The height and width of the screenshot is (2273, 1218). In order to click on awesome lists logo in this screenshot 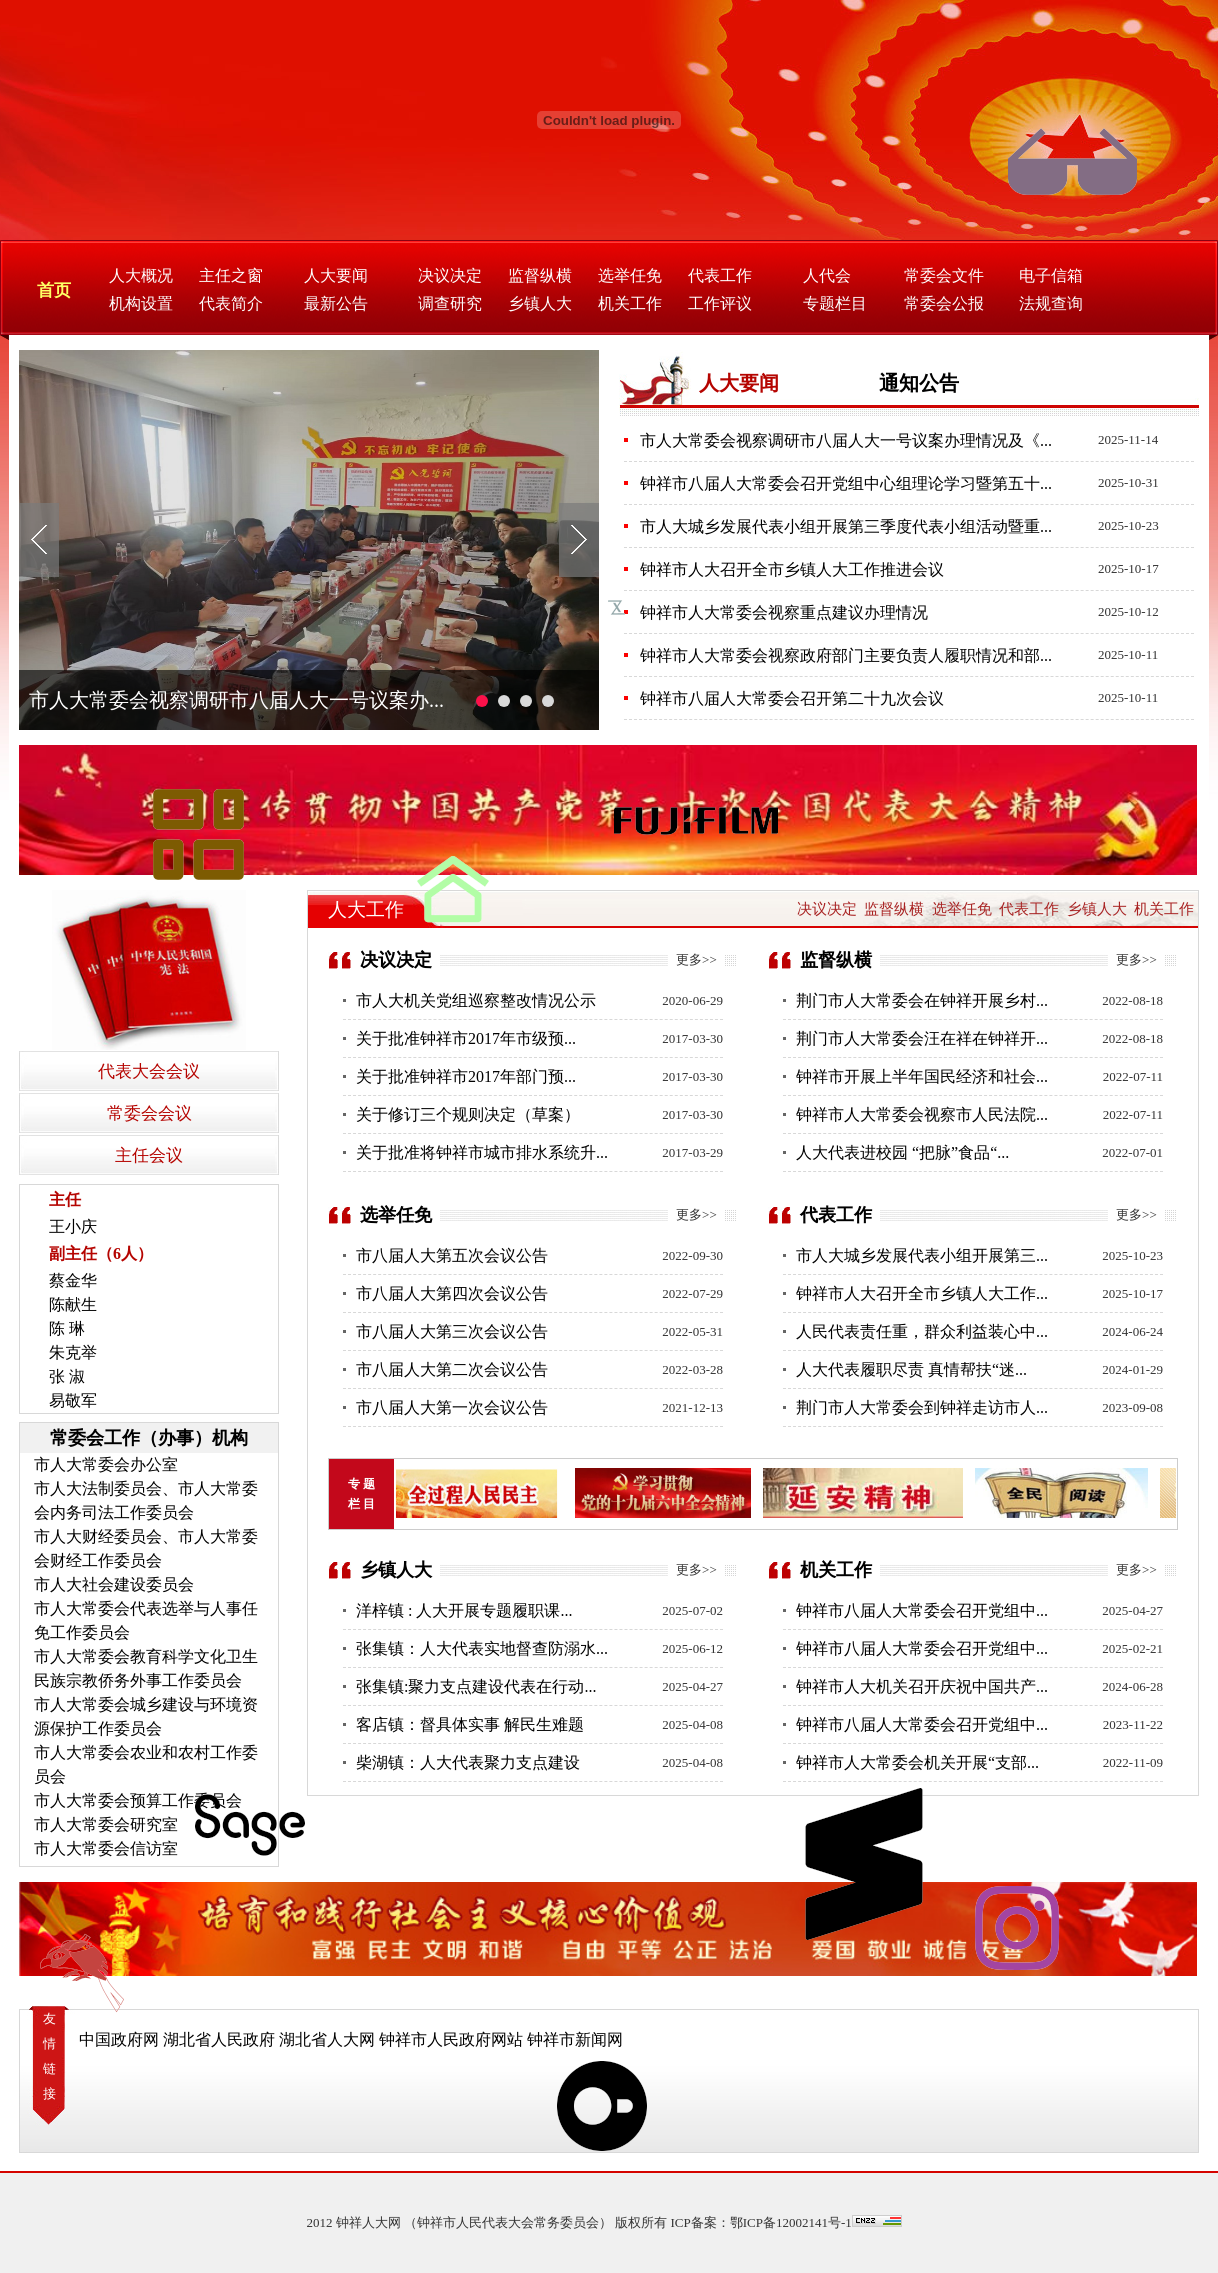, I will do `click(1072, 161)`.